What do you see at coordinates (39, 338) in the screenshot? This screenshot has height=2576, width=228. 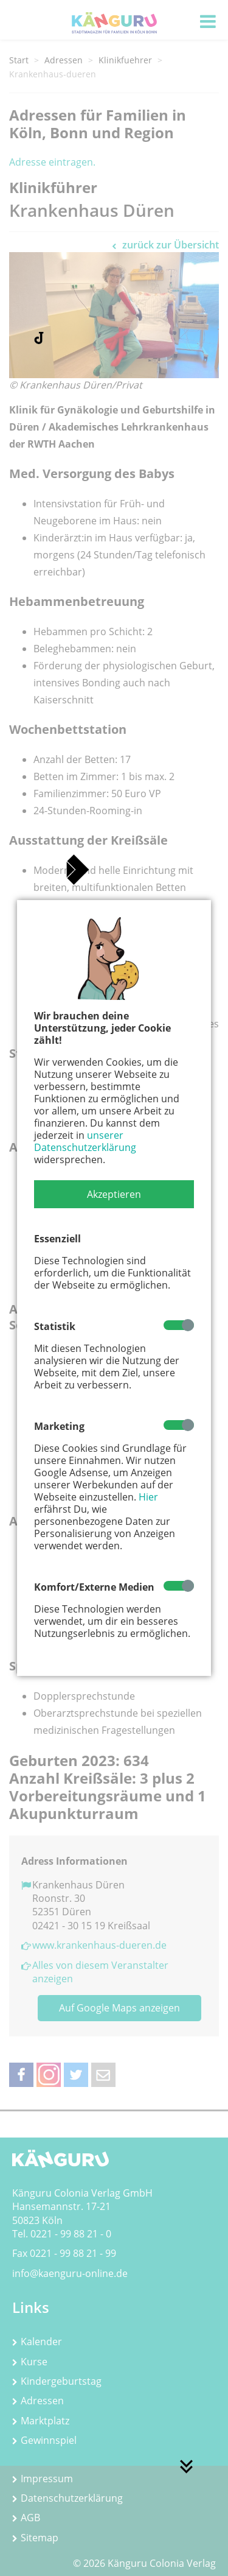 I see `open Joplin note-taking app` at bounding box center [39, 338].